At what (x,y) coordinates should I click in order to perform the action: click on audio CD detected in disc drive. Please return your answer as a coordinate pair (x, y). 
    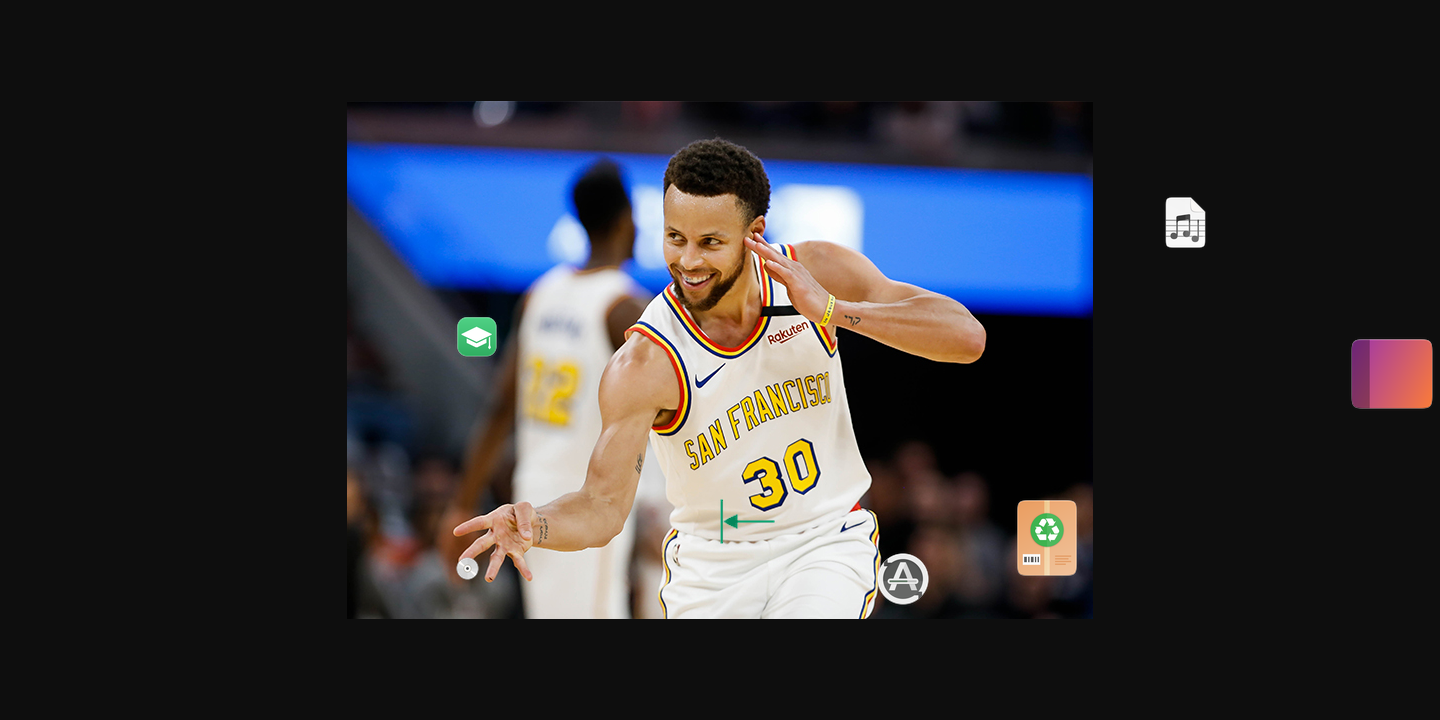
    Looking at the image, I should click on (467, 568).